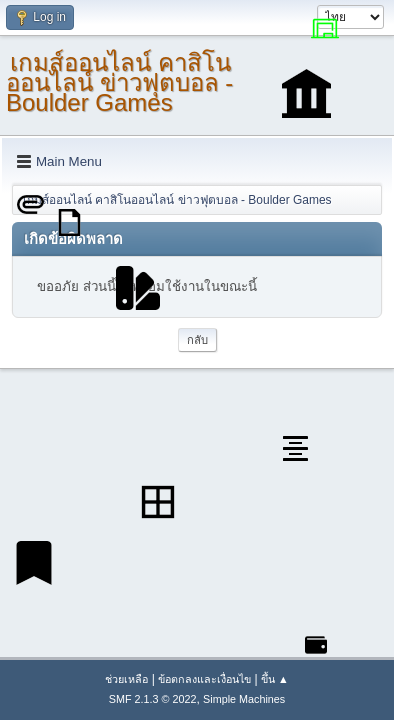 This screenshot has height=720, width=394. What do you see at coordinates (34, 563) in the screenshot?
I see `save this item to your bookmarks` at bounding box center [34, 563].